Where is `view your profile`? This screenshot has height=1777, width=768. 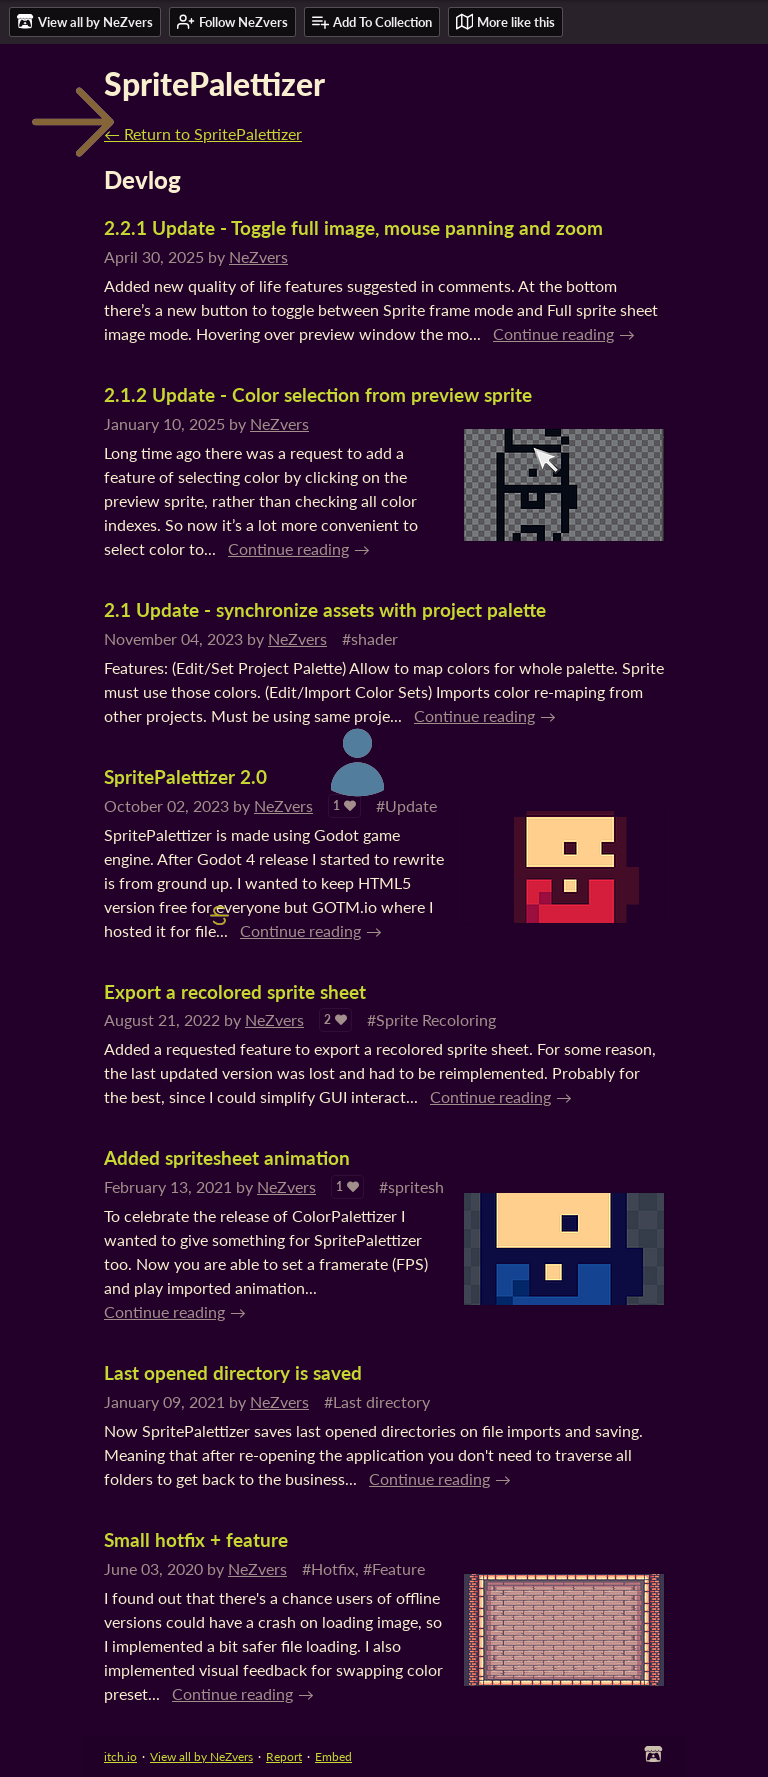 view your profile is located at coordinates (357, 762).